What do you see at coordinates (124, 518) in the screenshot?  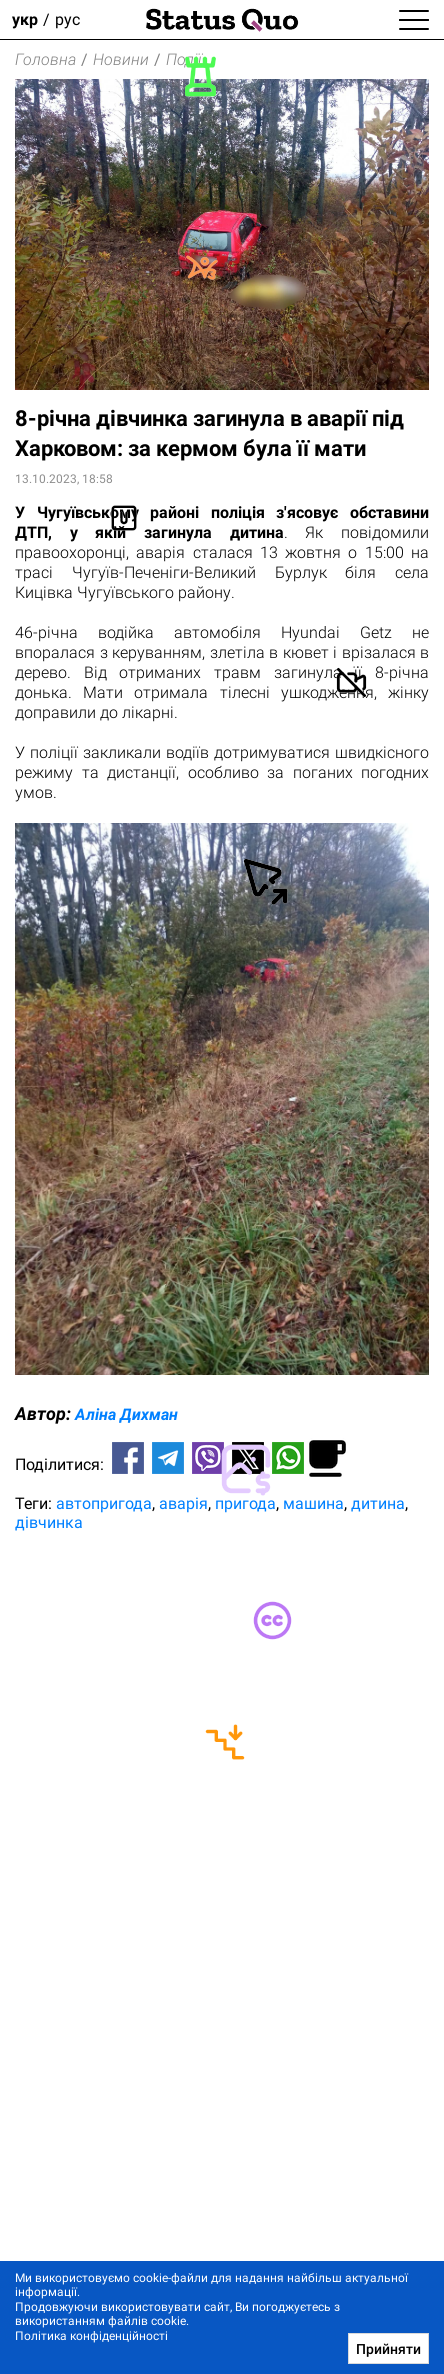 I see `indicates underline text formatting option` at bounding box center [124, 518].